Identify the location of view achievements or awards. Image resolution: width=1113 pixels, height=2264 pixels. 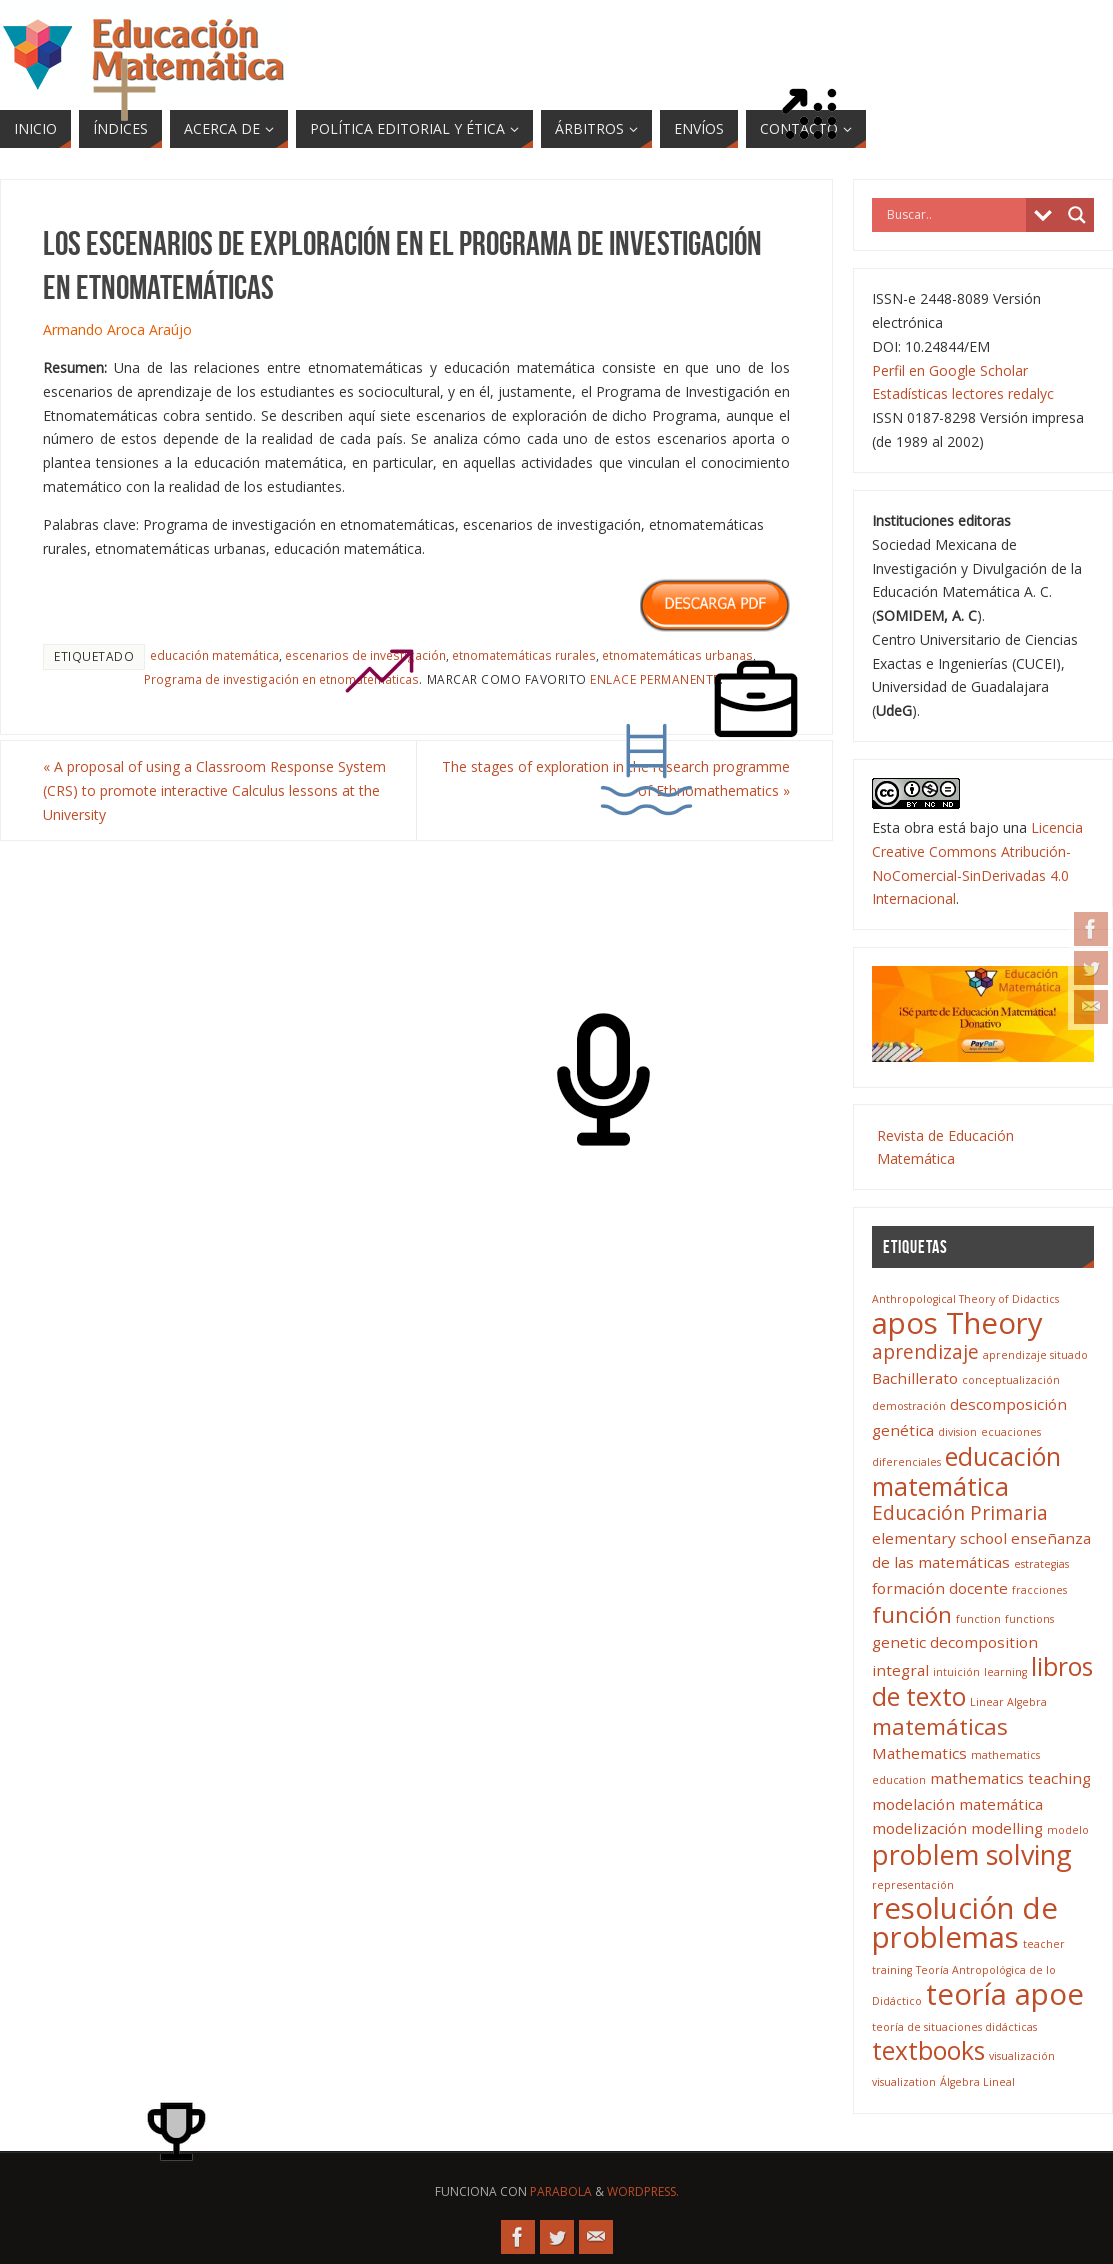
(176, 2131).